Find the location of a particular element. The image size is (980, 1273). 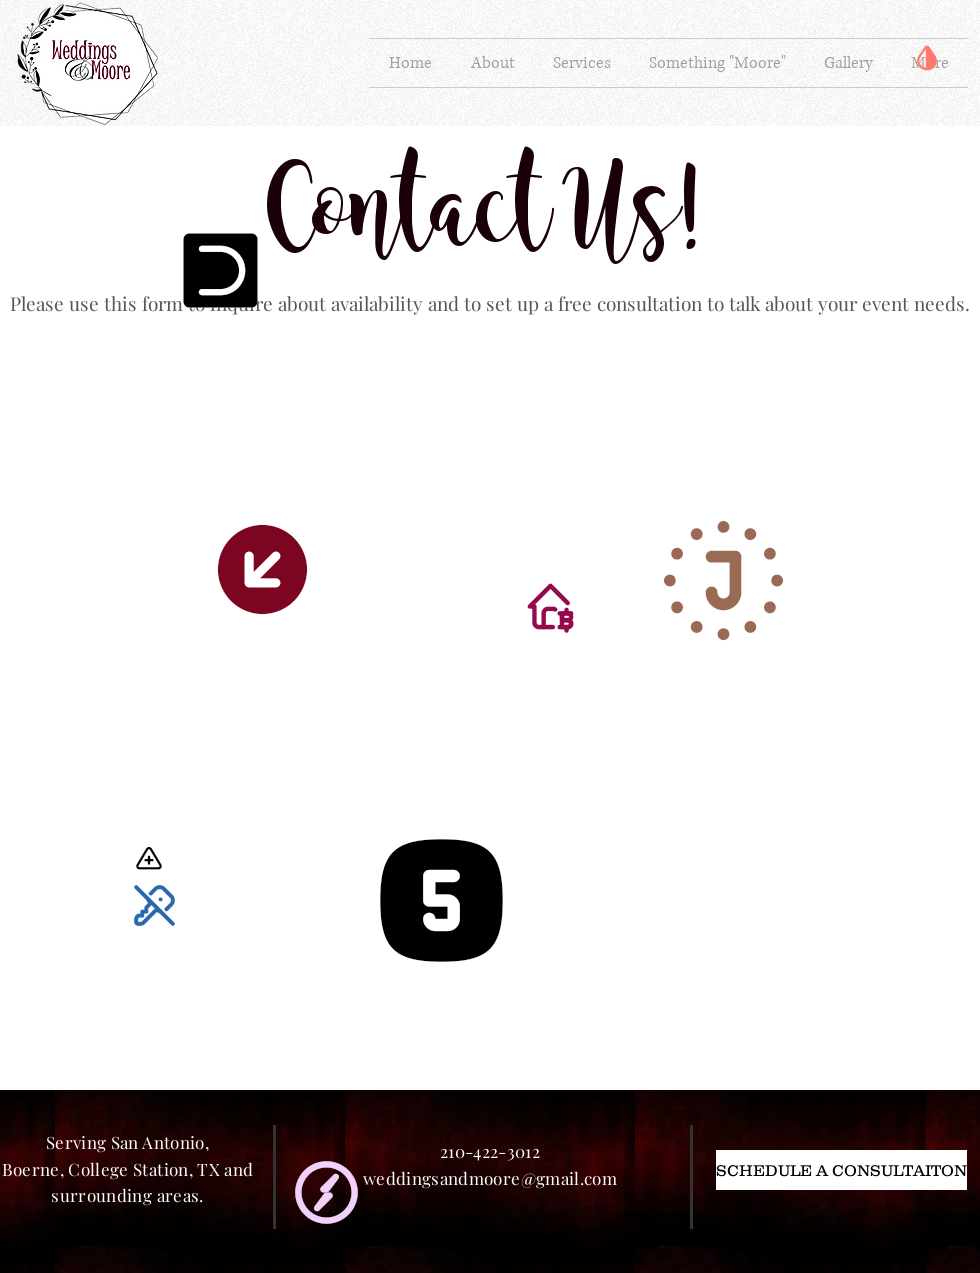

indicates a loading or pending state for item "J" is located at coordinates (723, 580).